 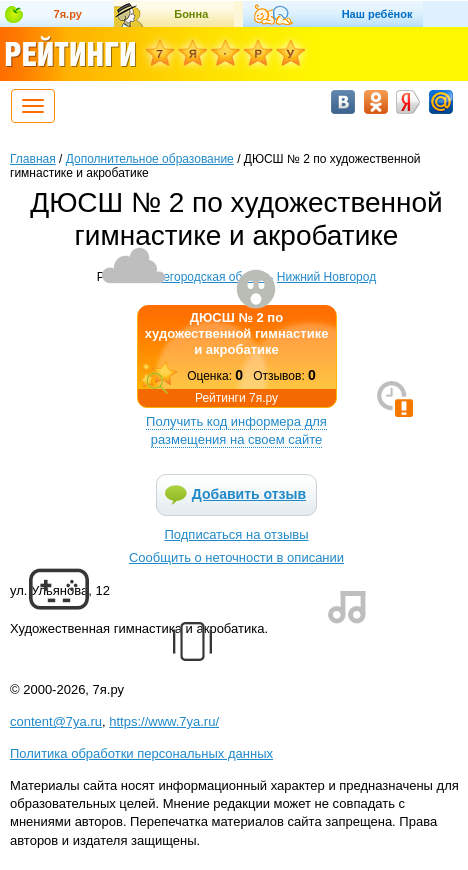 I want to click on surprised reaction emoji, so click(x=256, y=289).